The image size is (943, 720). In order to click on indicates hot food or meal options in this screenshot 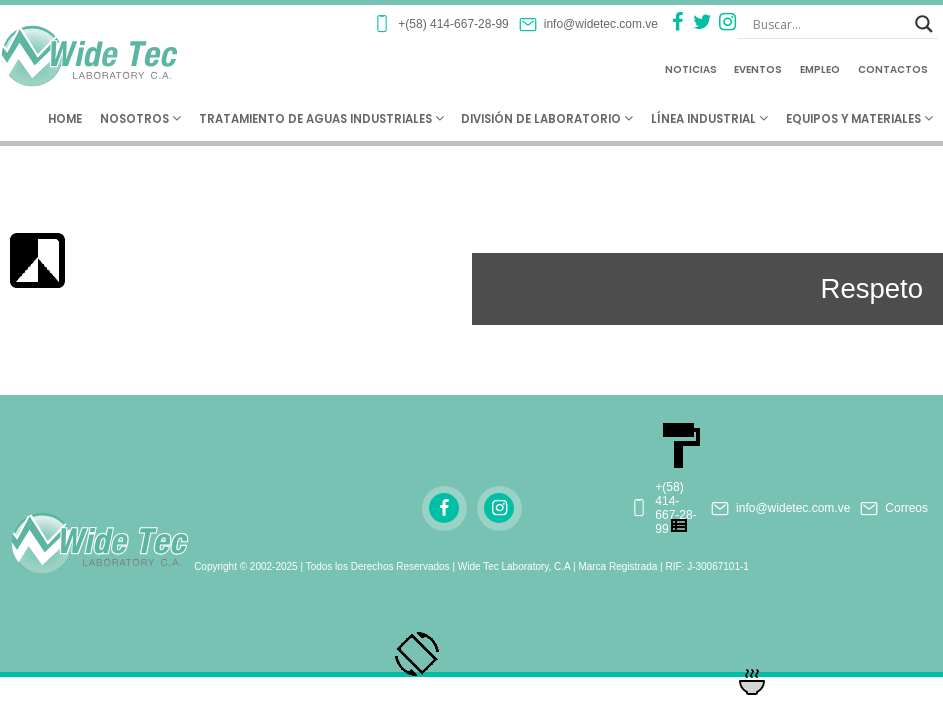, I will do `click(752, 682)`.